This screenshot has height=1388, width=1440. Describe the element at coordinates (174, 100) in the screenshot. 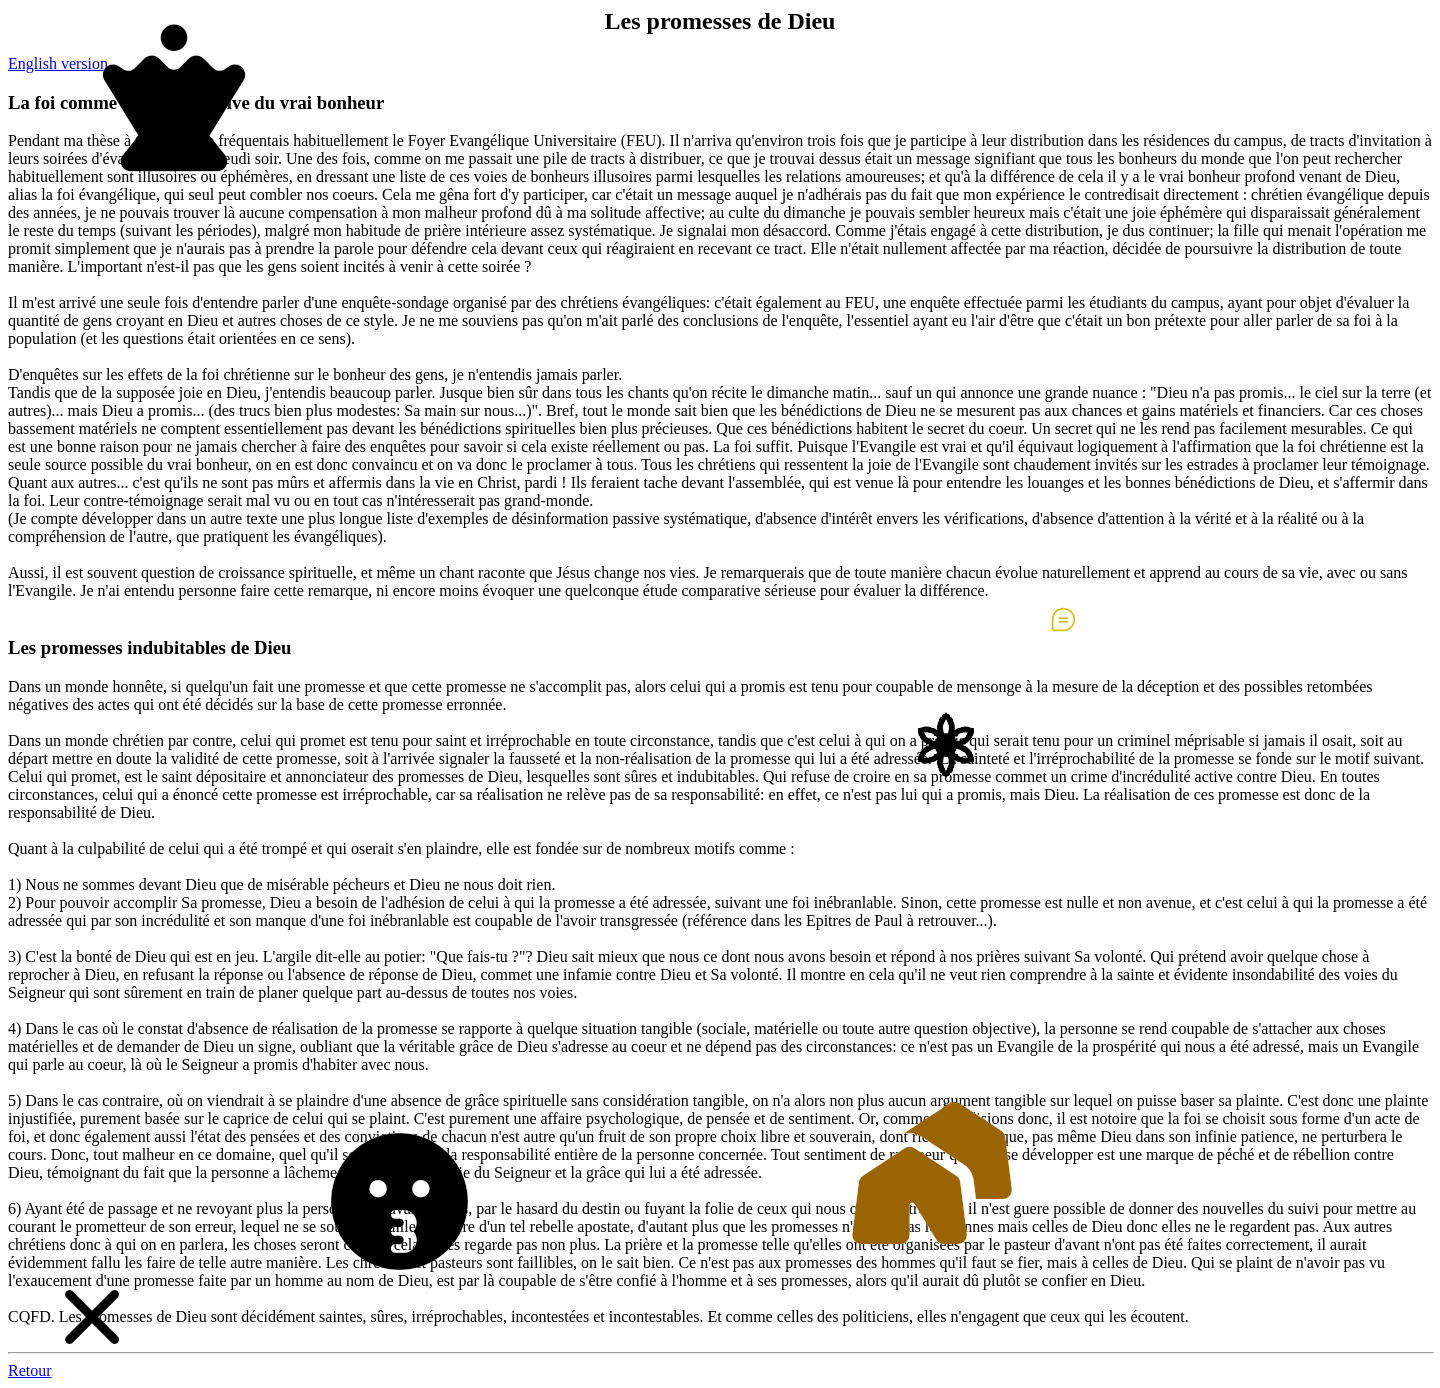

I see `chess queen piece indicator` at that location.